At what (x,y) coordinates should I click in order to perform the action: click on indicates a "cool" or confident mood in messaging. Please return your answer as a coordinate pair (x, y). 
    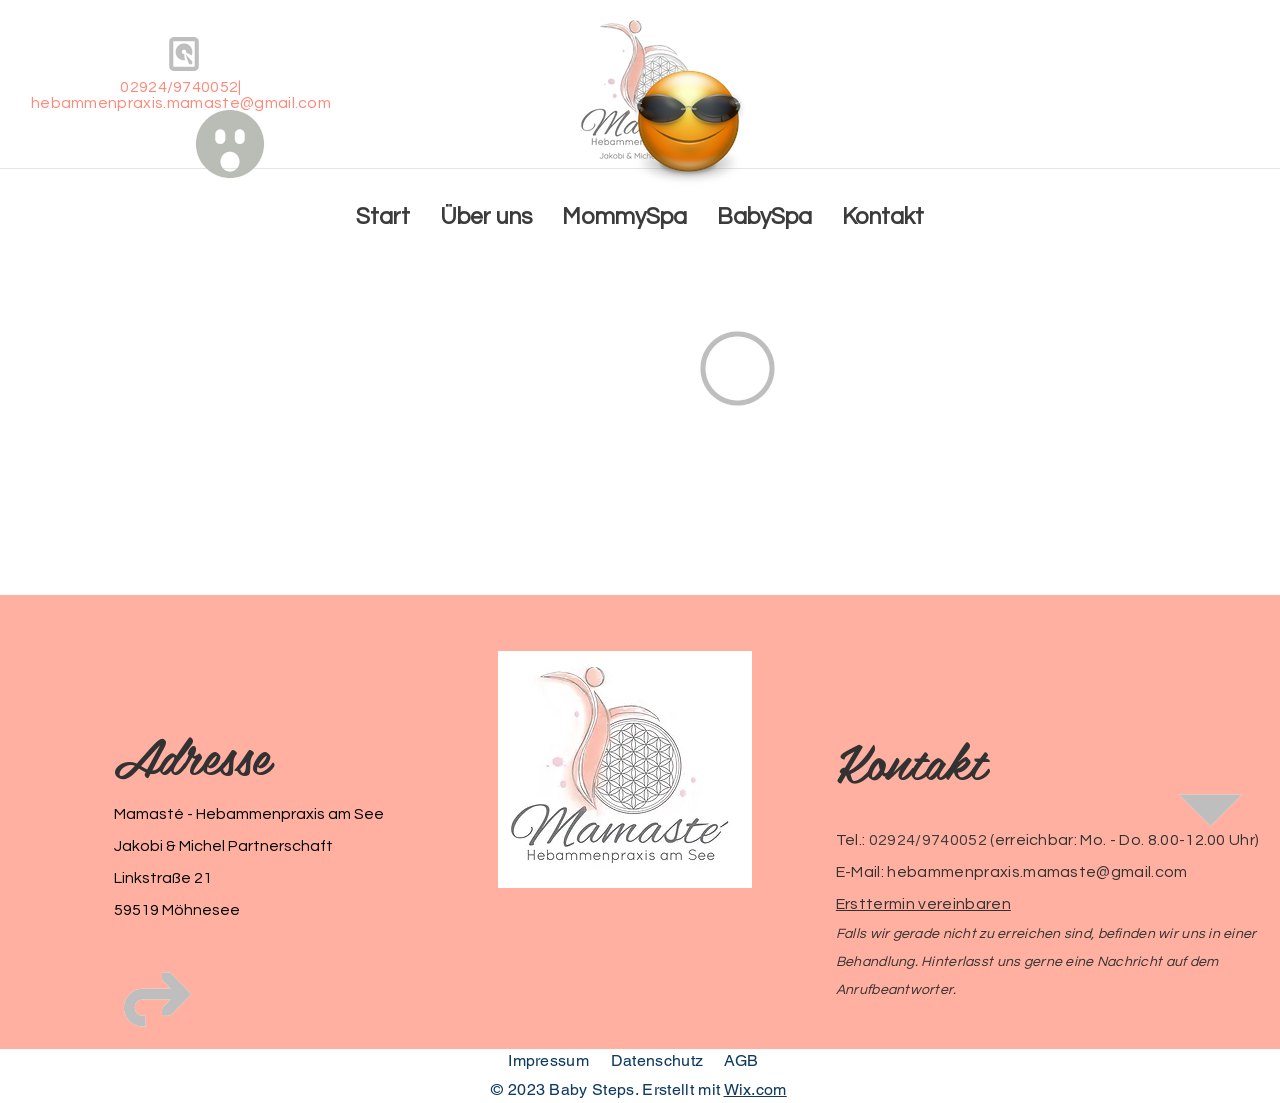
    Looking at the image, I should click on (689, 126).